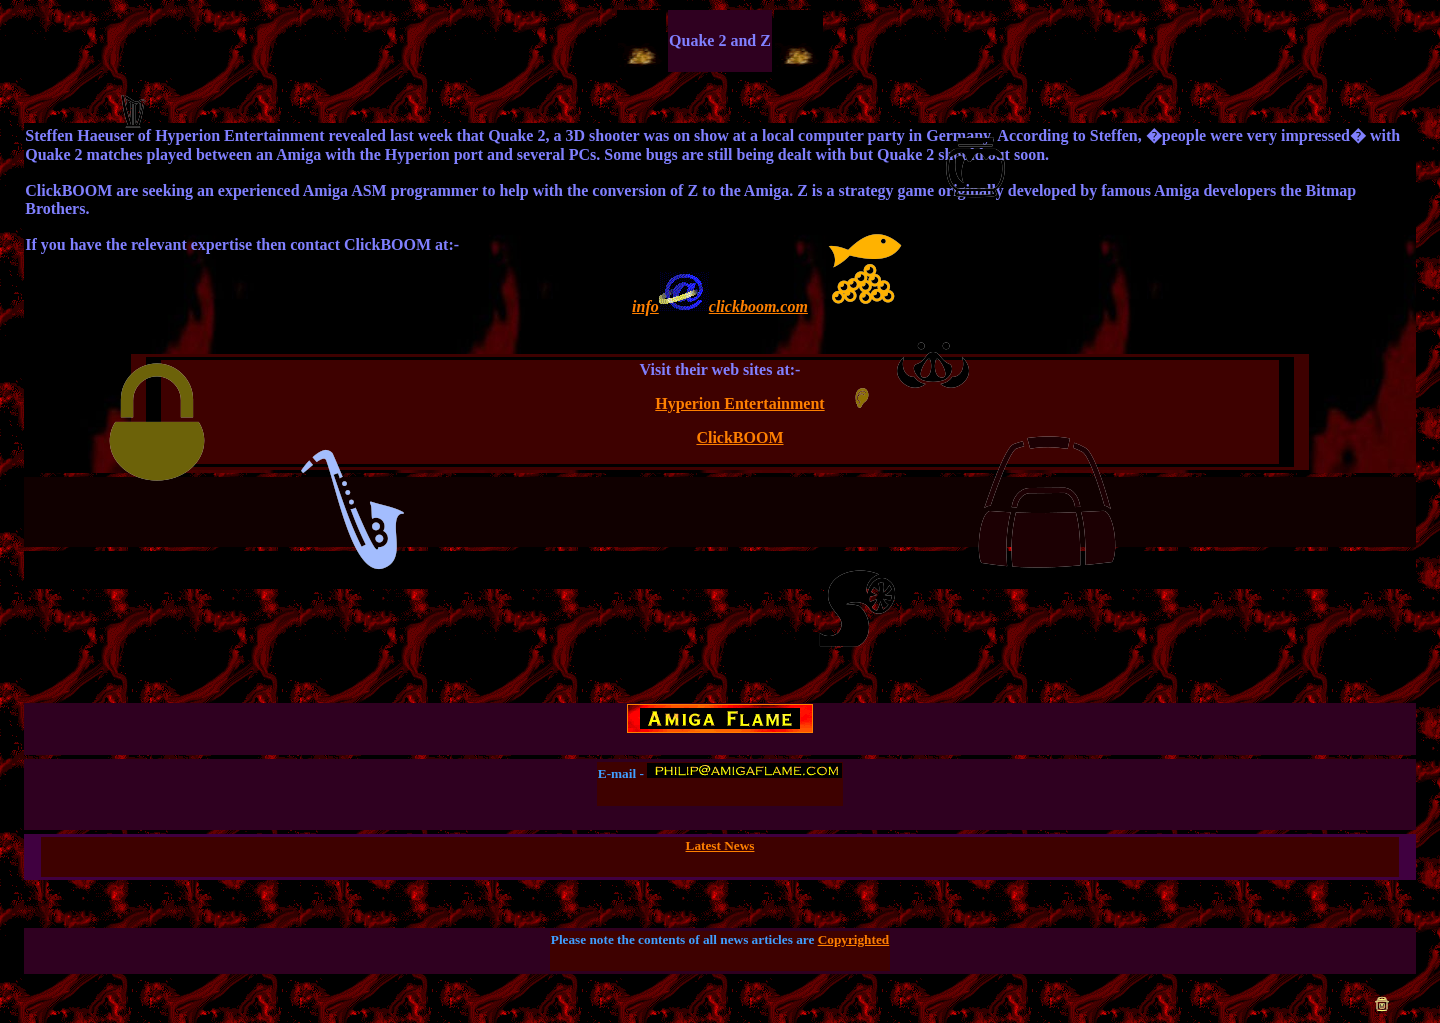 This screenshot has height=1023, width=1440. Describe the element at coordinates (1047, 502) in the screenshot. I see `access gym or fitness features` at that location.